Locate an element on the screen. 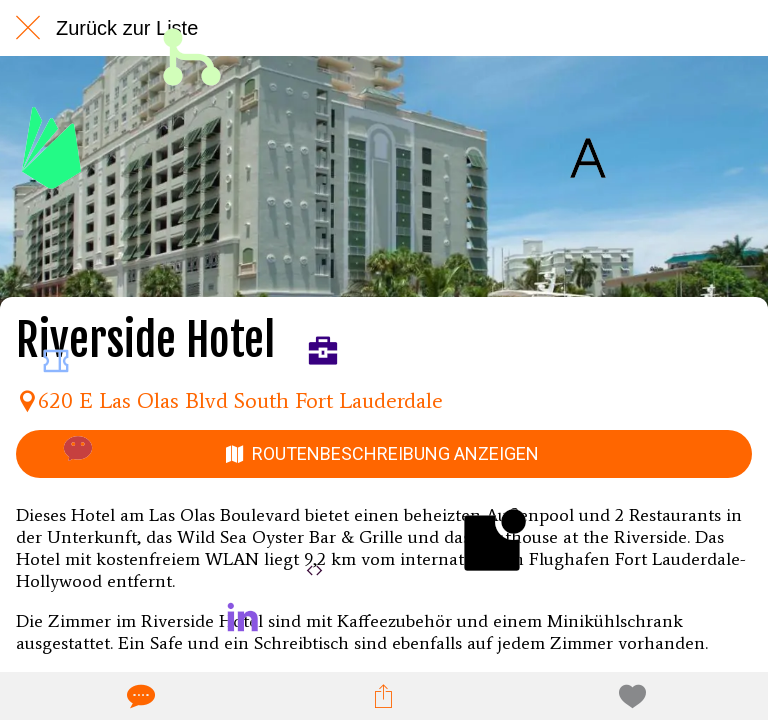  view or edit source code is located at coordinates (314, 570).